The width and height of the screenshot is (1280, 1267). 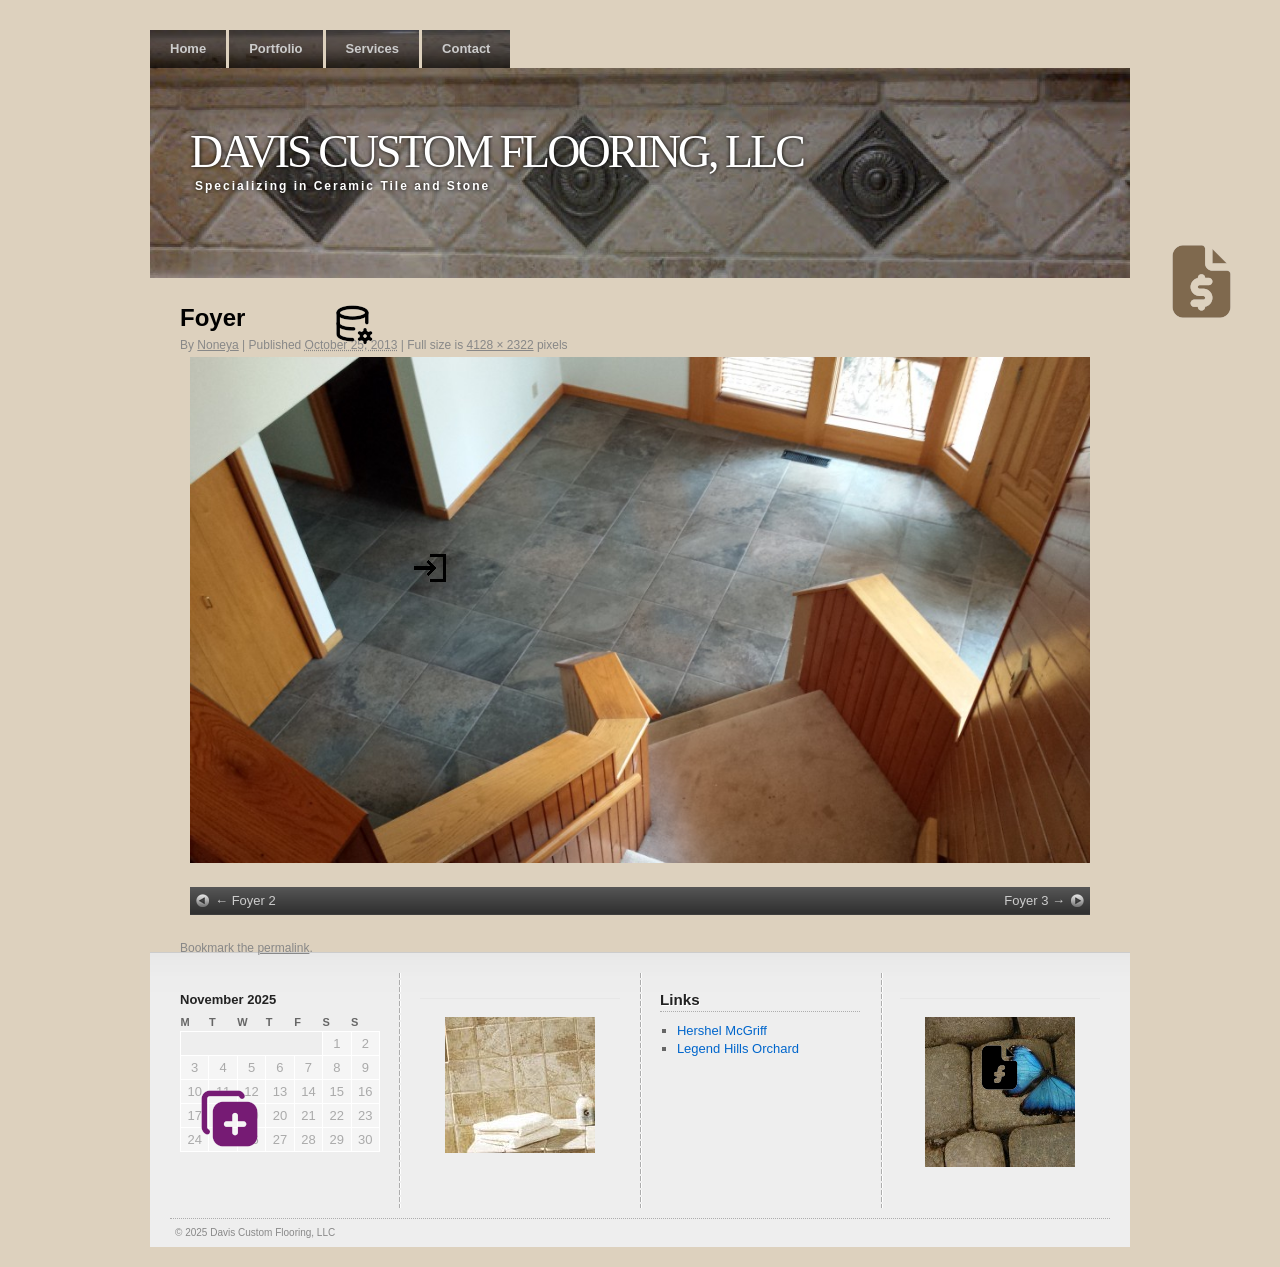 I want to click on open a function or script file, so click(x=999, y=1067).